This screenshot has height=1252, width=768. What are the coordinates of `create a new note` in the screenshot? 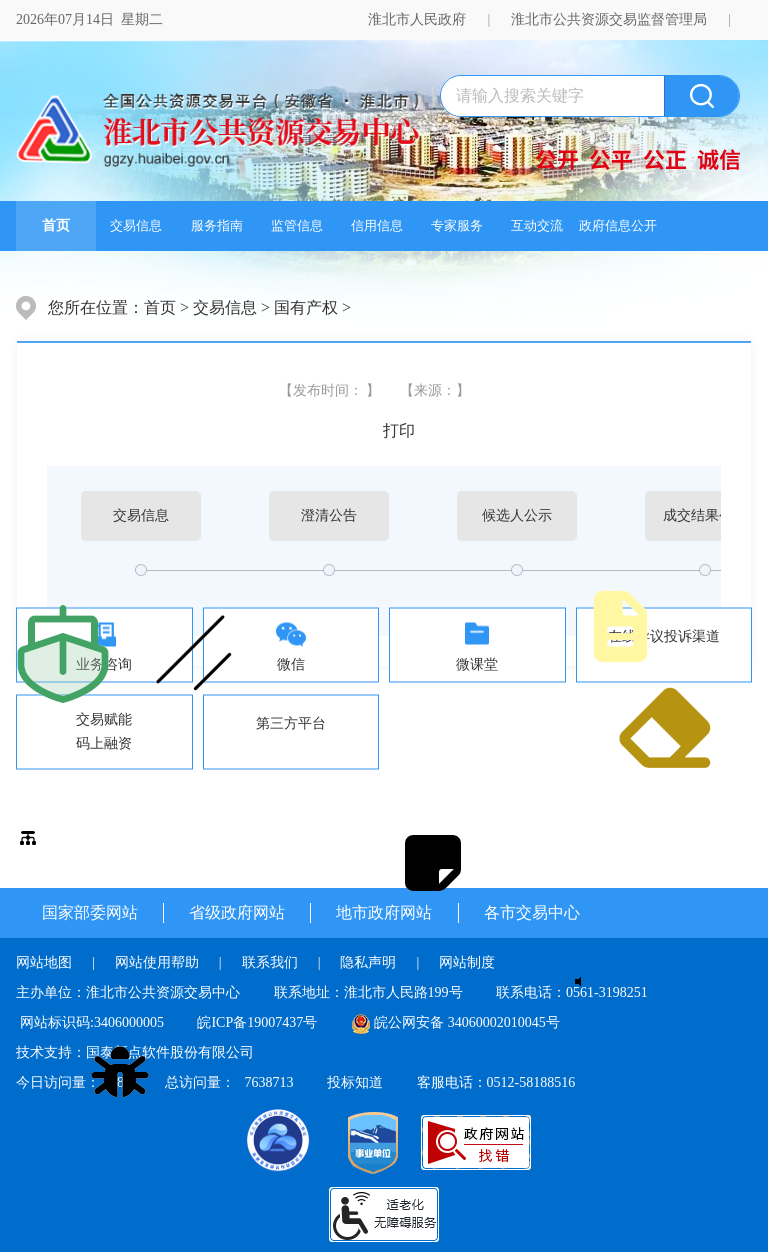 It's located at (433, 863).